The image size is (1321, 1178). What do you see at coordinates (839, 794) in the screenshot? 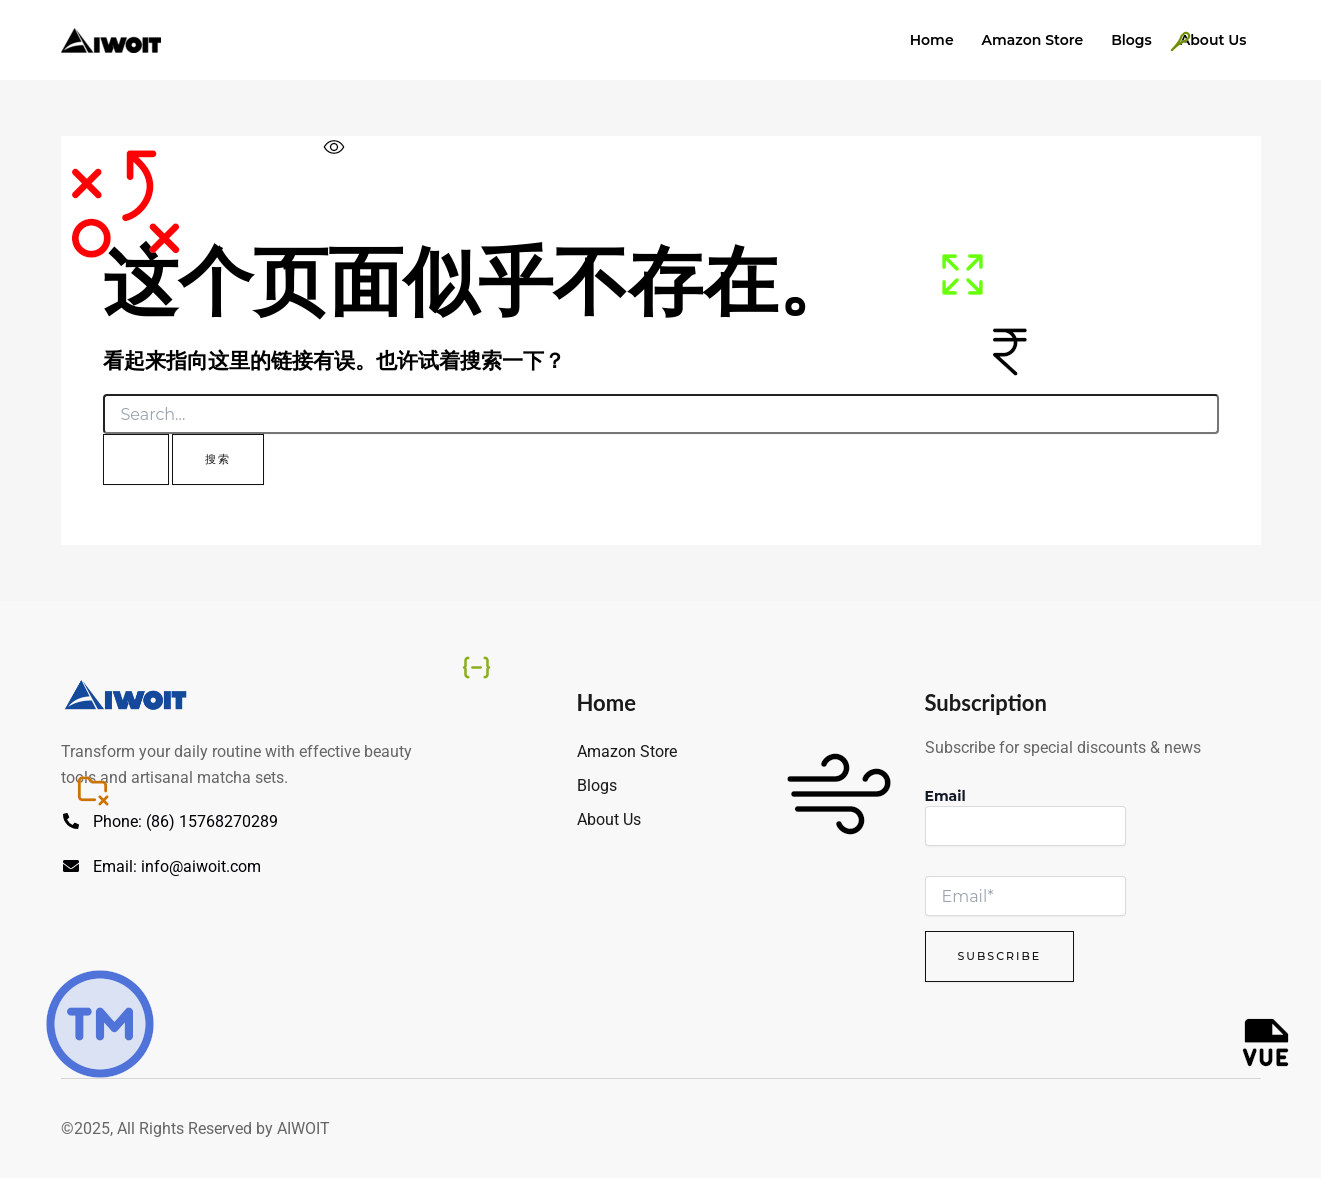
I see `indicates current wind conditions` at bounding box center [839, 794].